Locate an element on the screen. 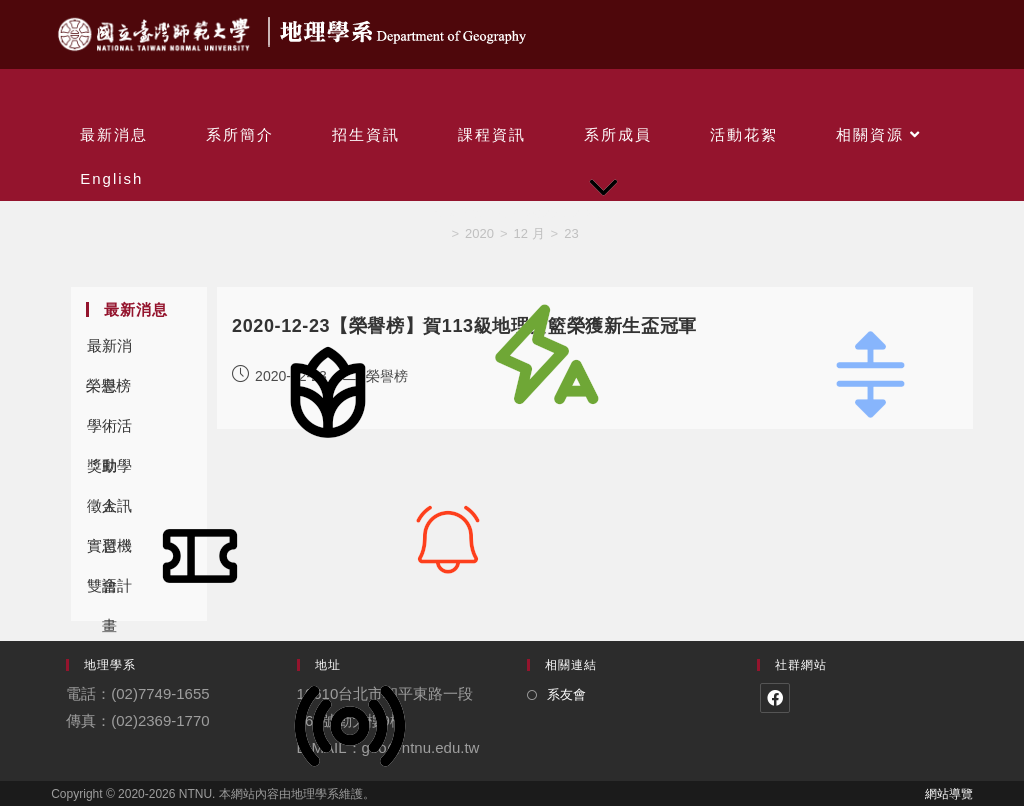 The image size is (1024, 806). view your tickets or passes is located at coordinates (200, 556).